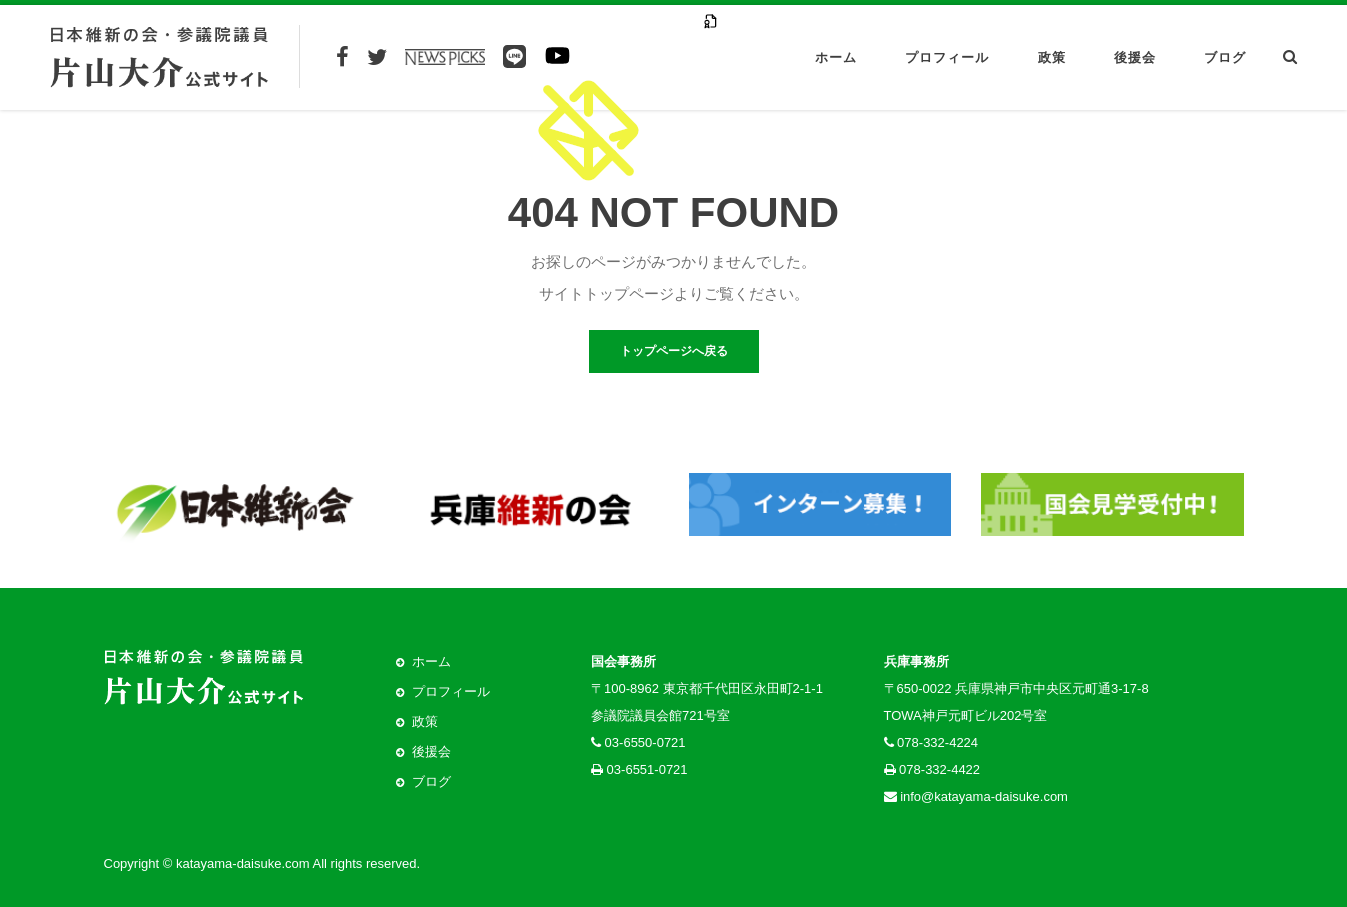 The width and height of the screenshot is (1347, 907). Describe the element at coordinates (711, 21) in the screenshot. I see `view certified or verified document` at that location.